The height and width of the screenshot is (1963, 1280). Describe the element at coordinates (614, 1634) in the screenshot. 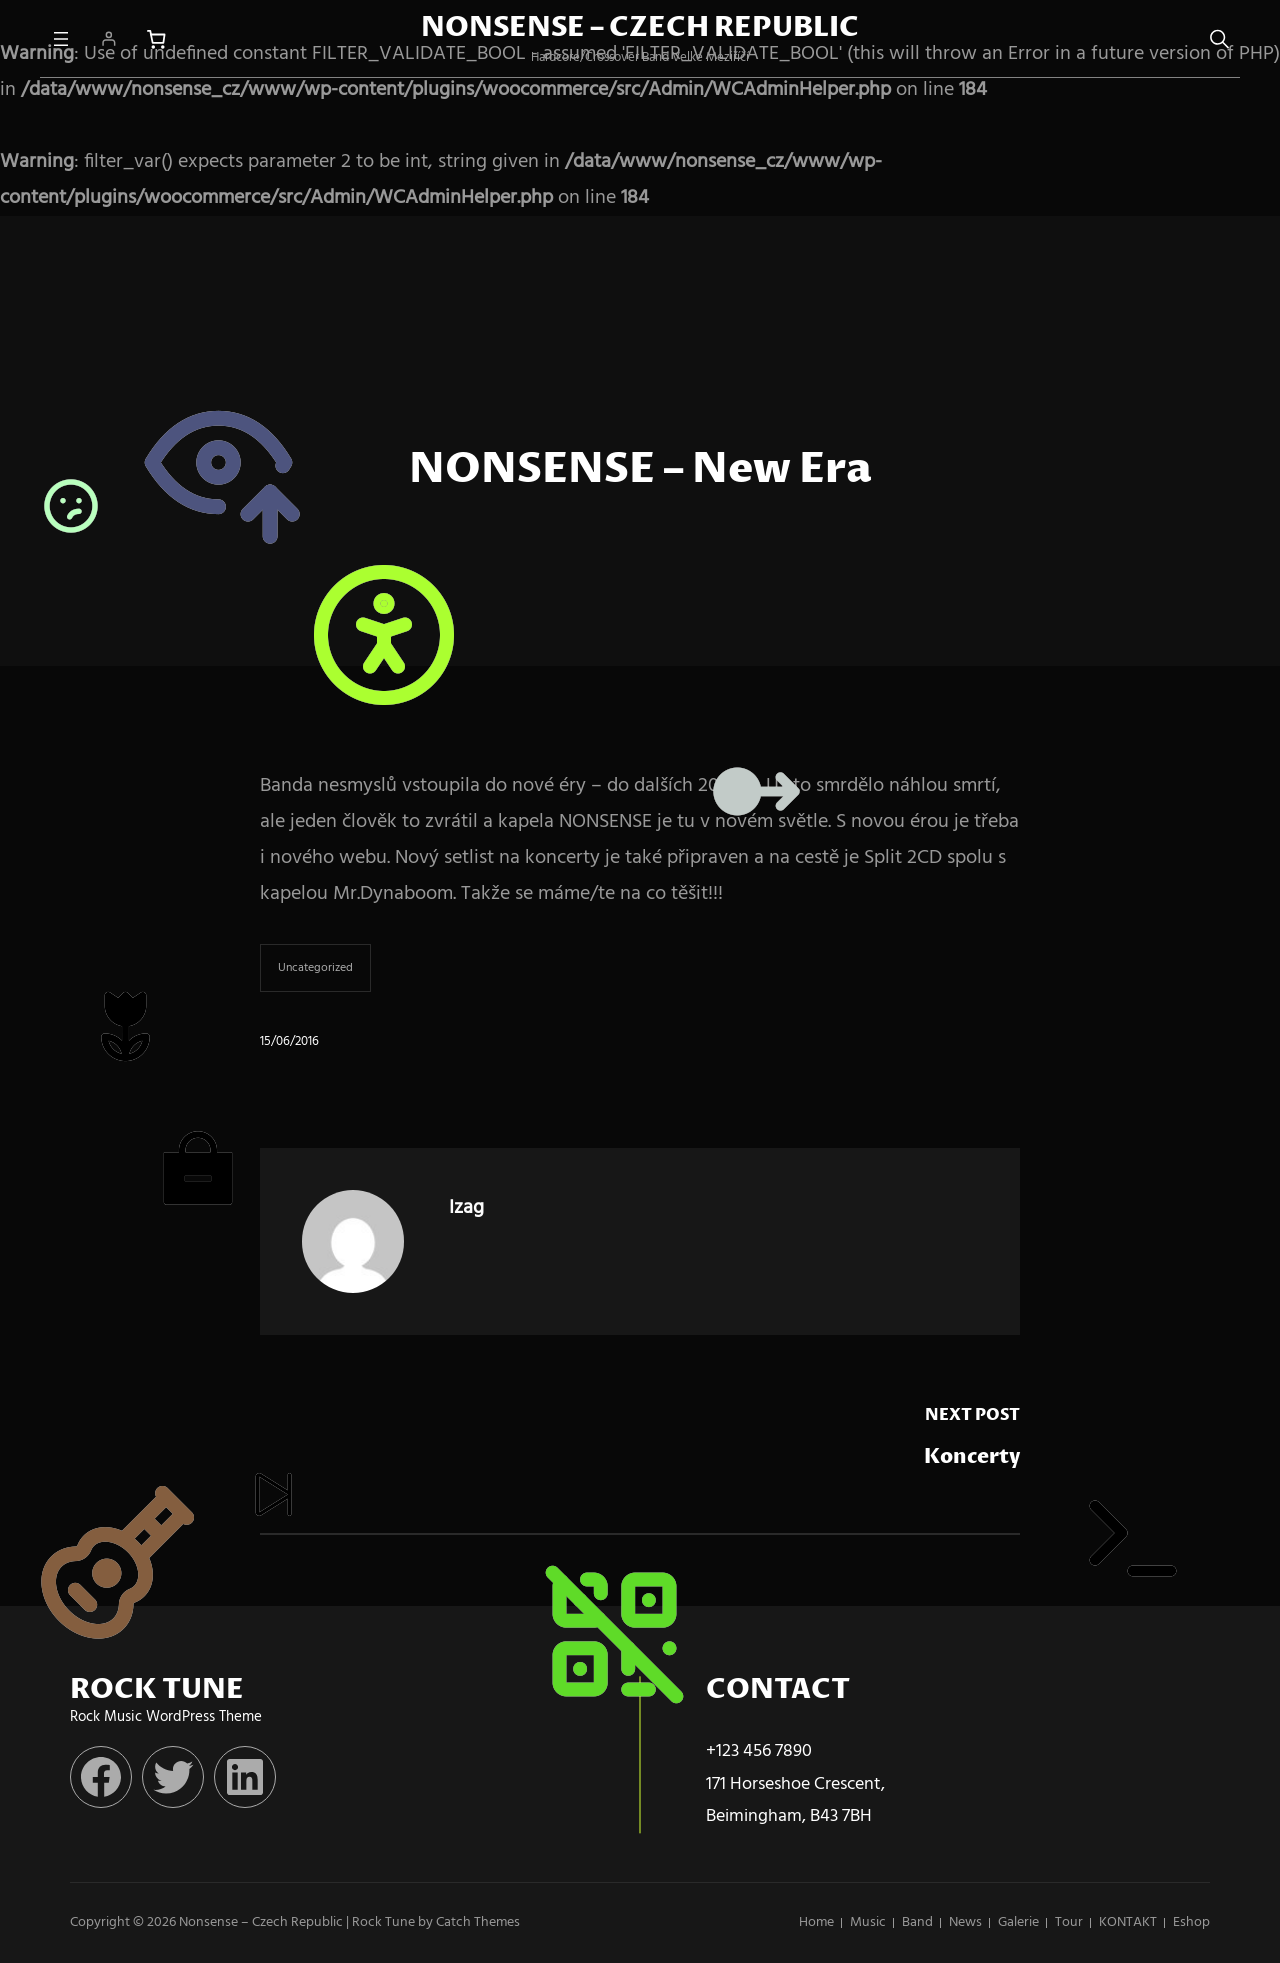

I see `QR code scanning is disabled` at that location.